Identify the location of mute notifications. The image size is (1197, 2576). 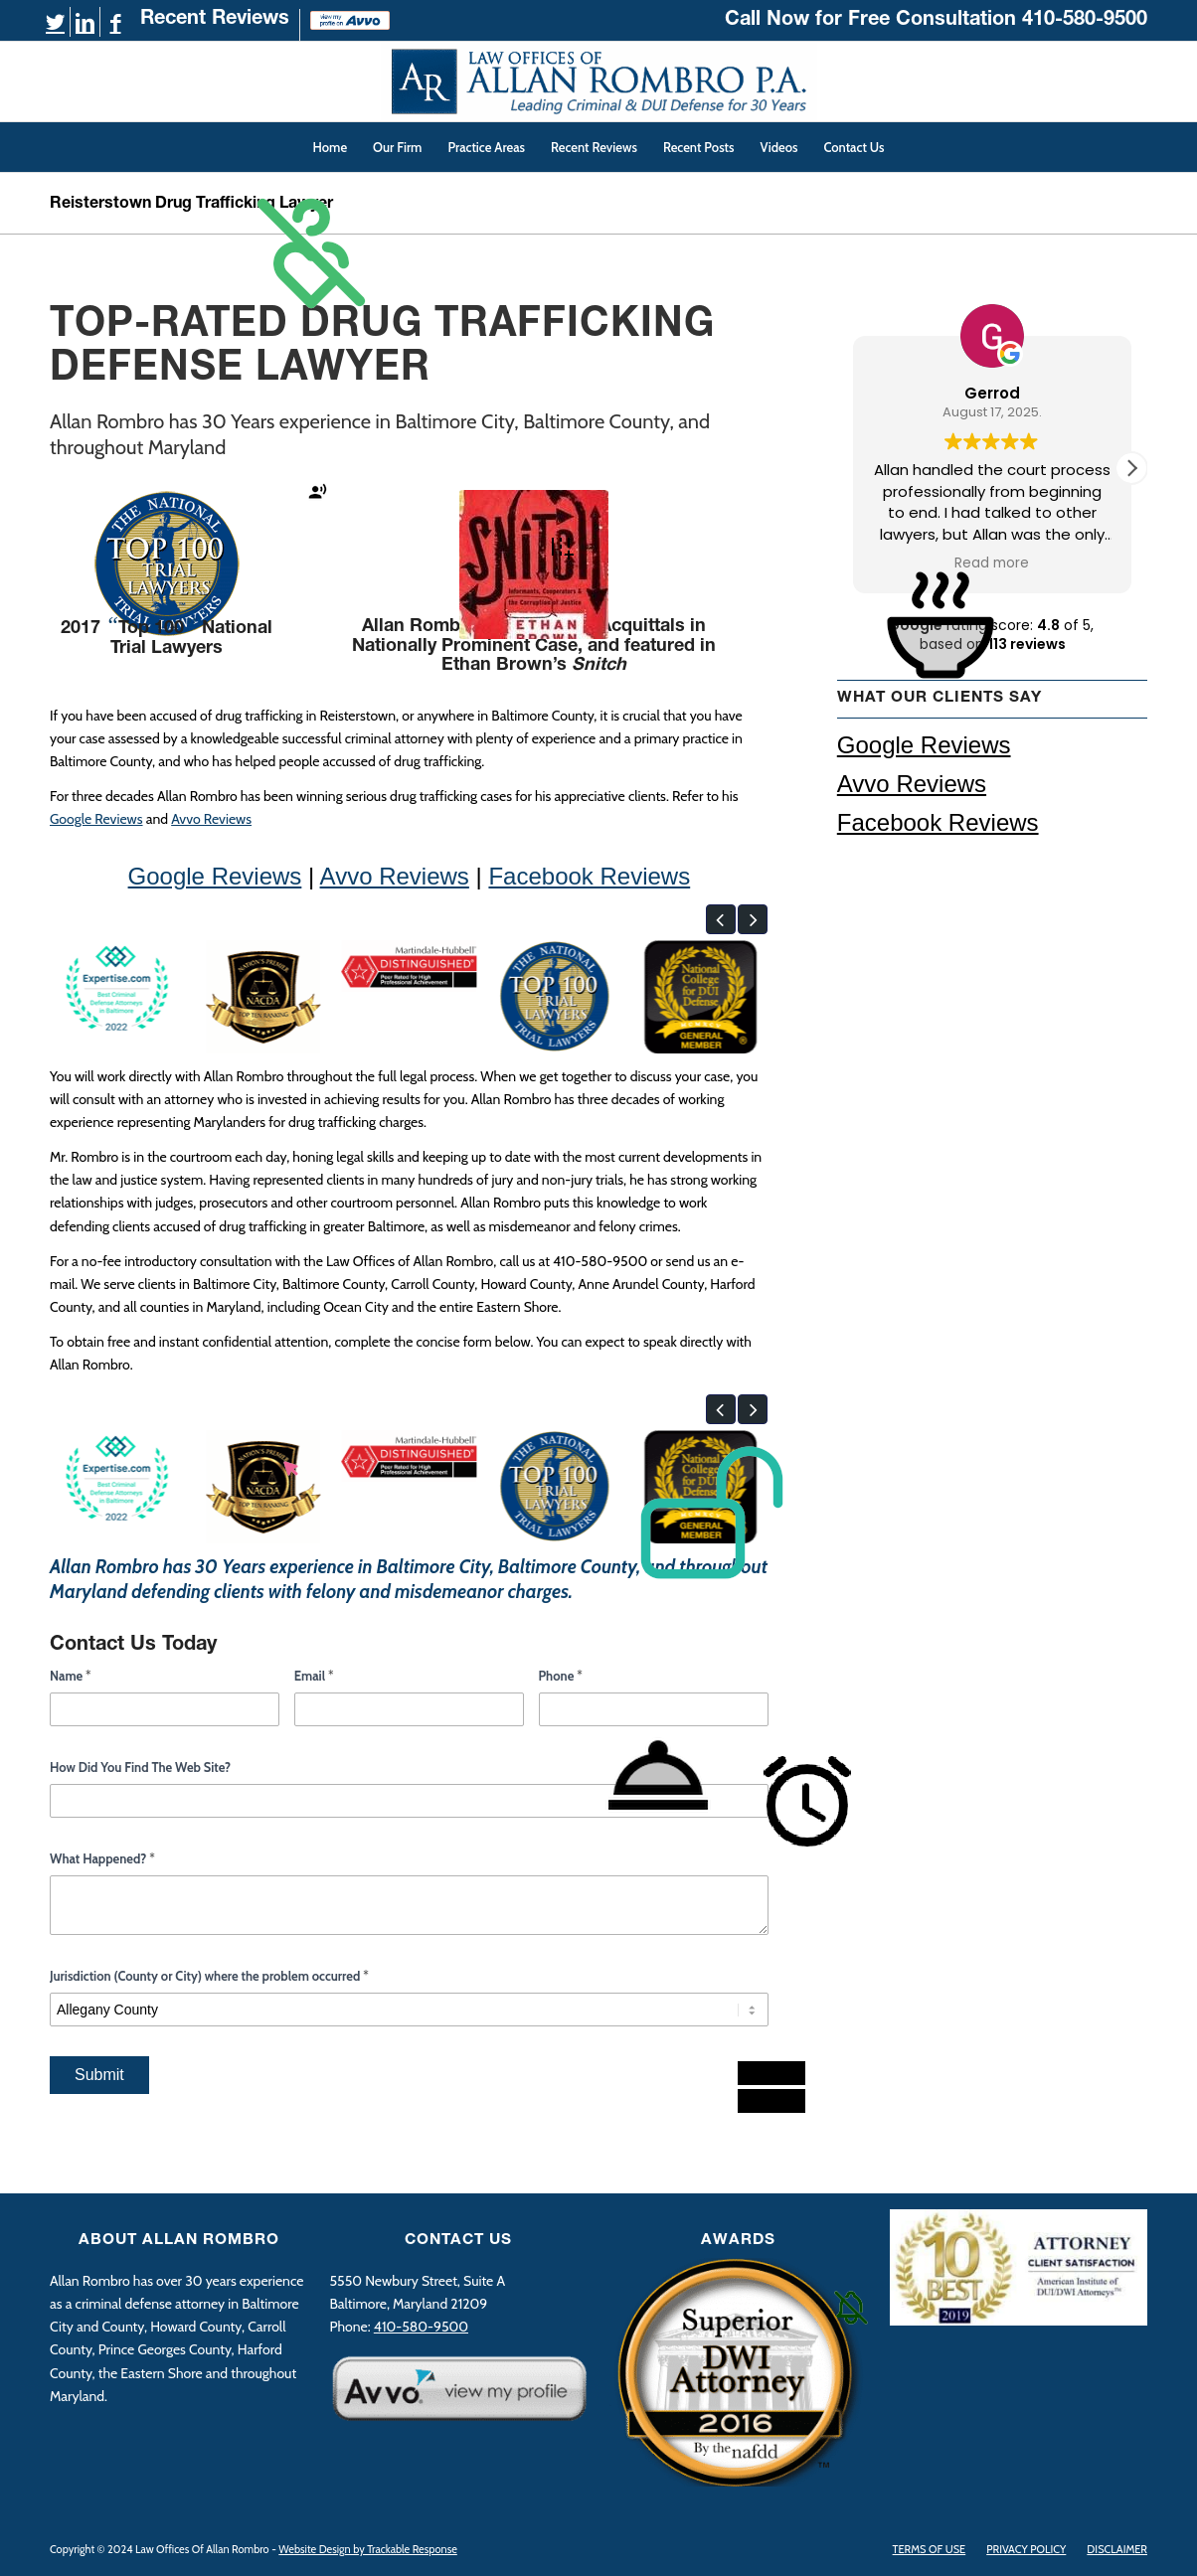
(851, 2308).